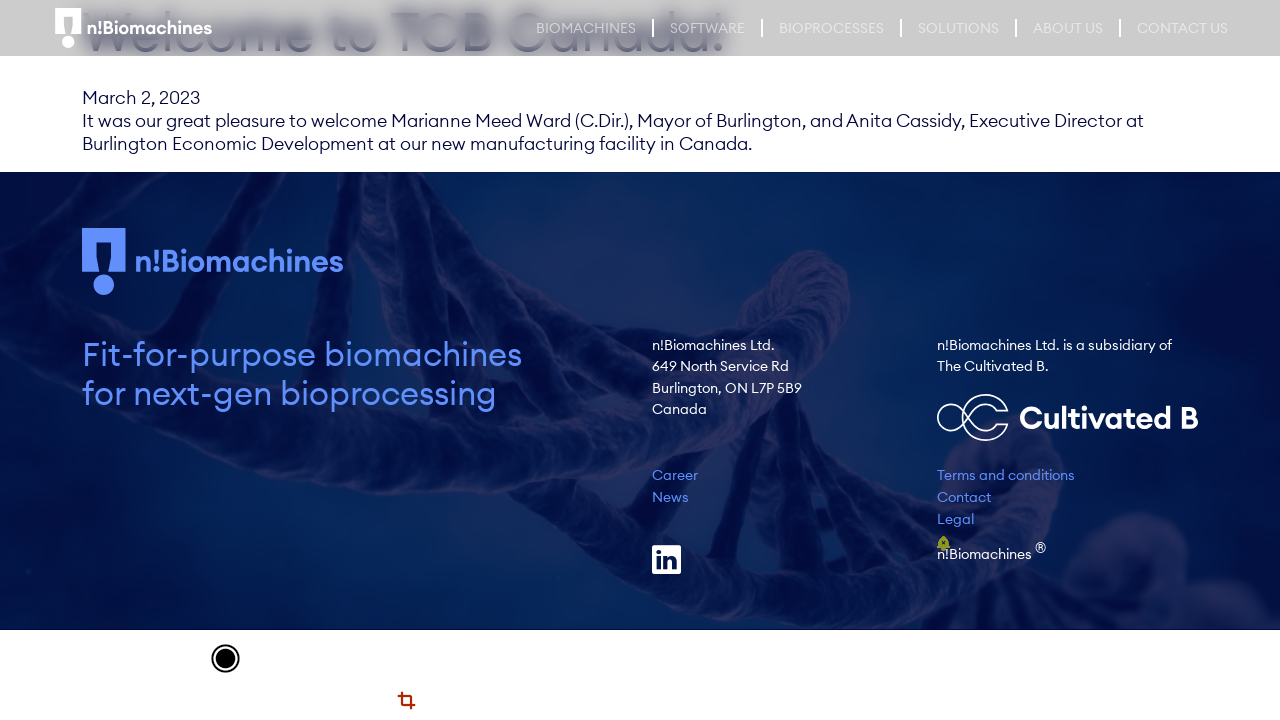 The width and height of the screenshot is (1280, 720). What do you see at coordinates (225, 658) in the screenshot?
I see `selected radio button option` at bounding box center [225, 658].